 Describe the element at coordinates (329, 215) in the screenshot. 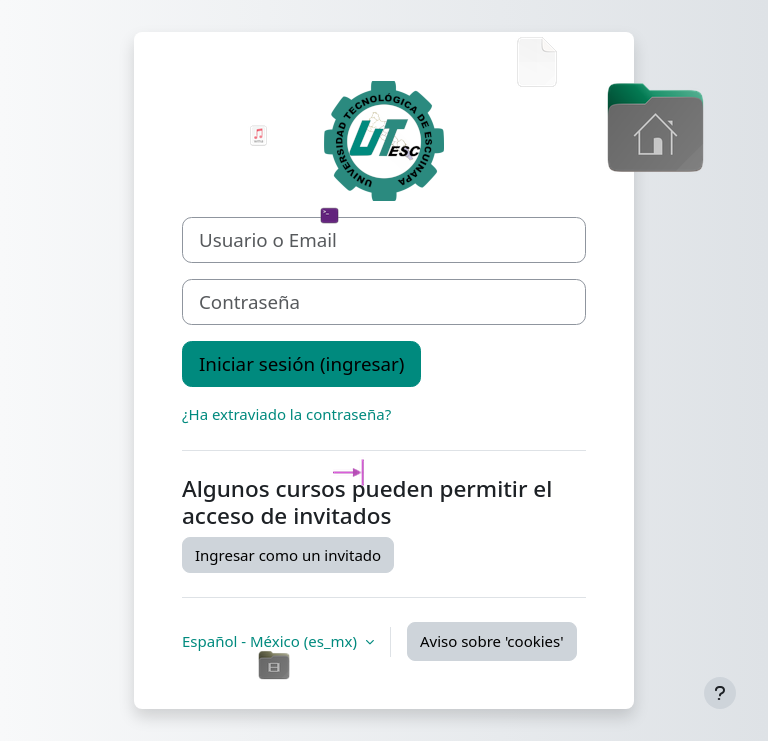

I see `open root terminal with administrator privileges` at that location.